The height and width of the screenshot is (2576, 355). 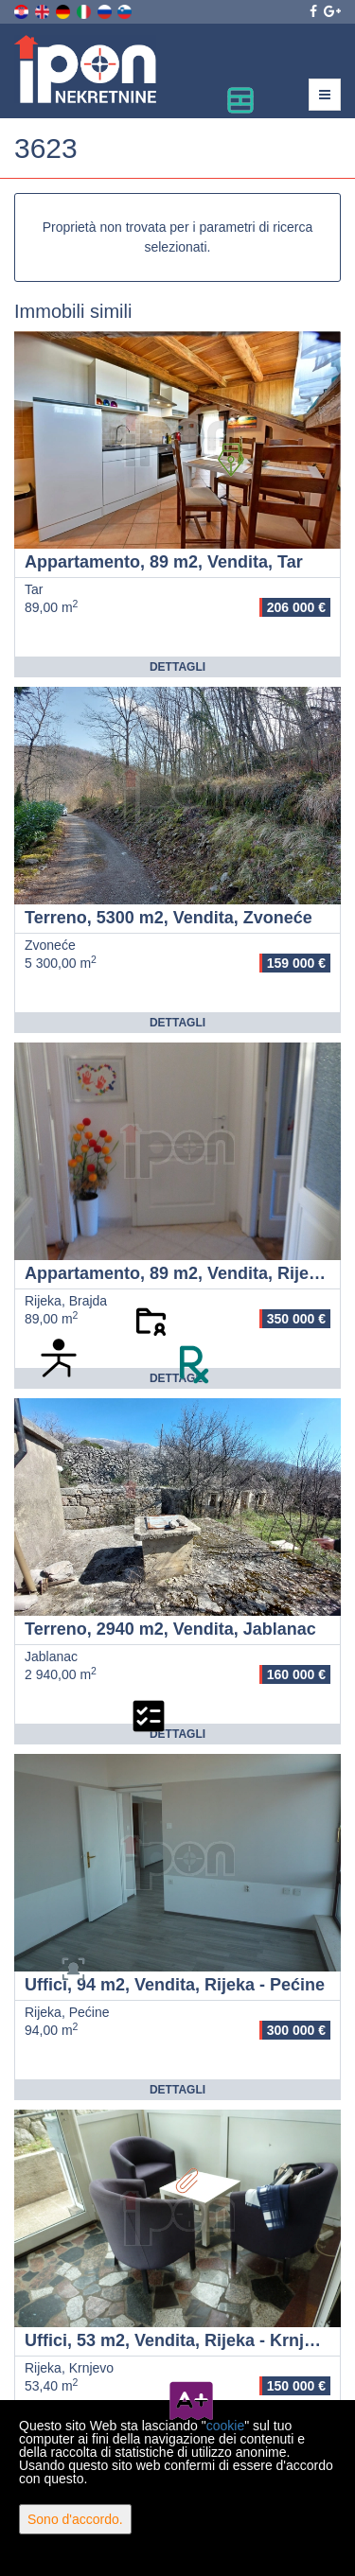 I want to click on view prescription details, so click(x=192, y=1364).